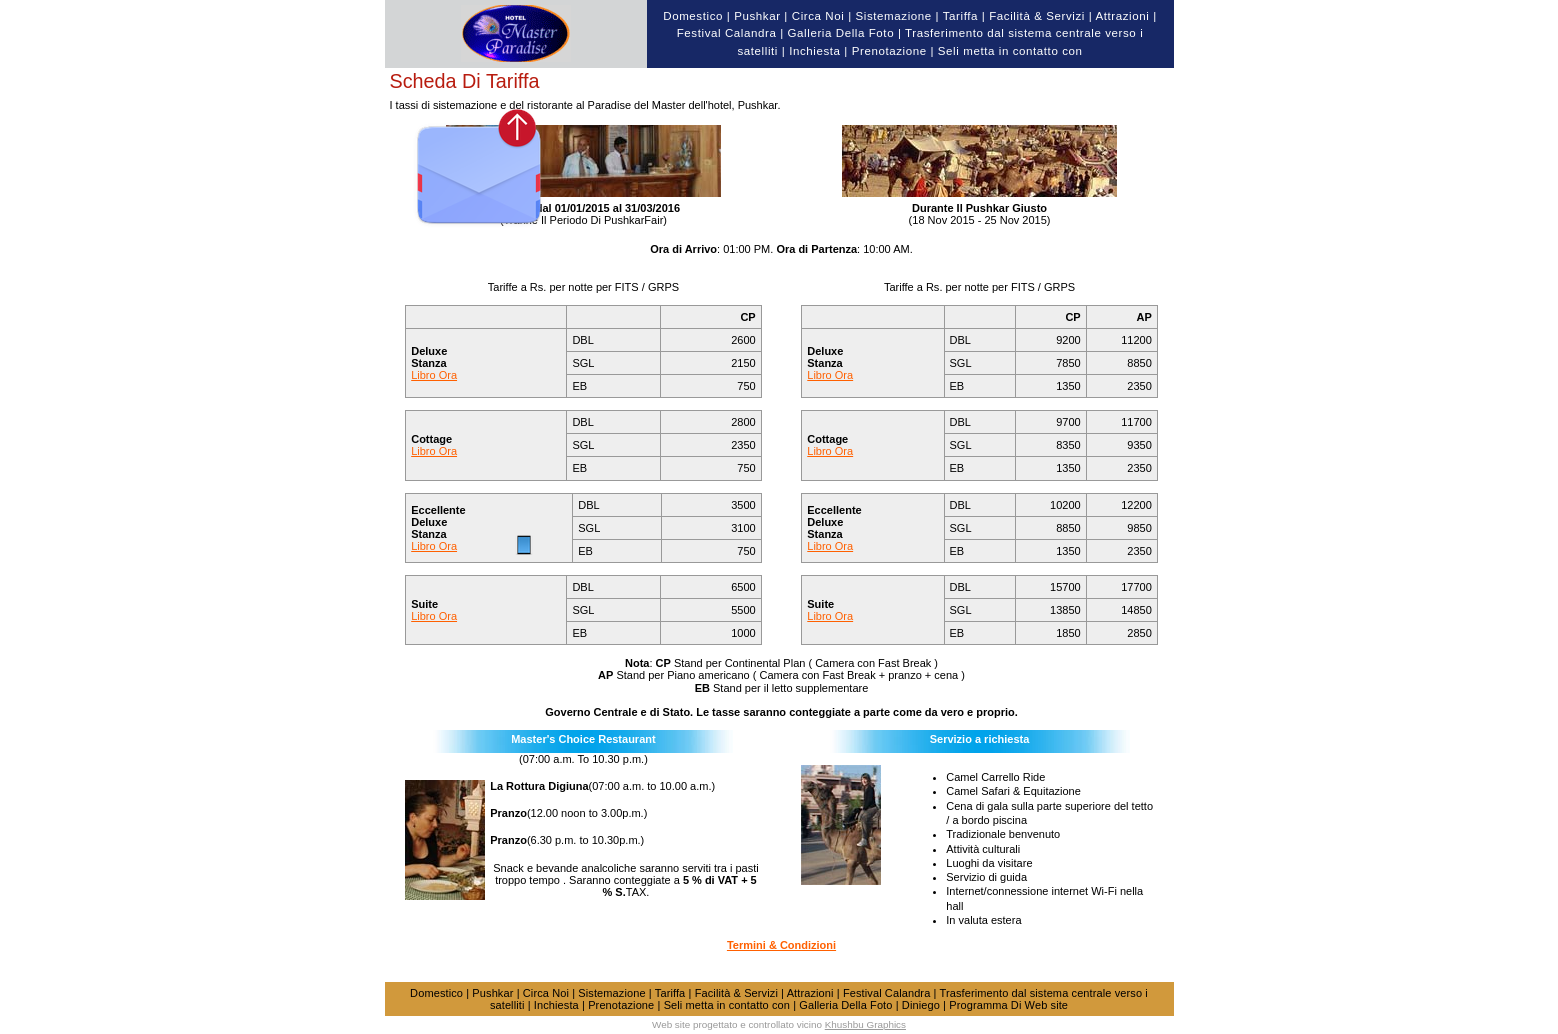 The height and width of the screenshot is (1034, 1558). What do you see at coordinates (479, 175) in the screenshot?
I see `send an email or message` at bounding box center [479, 175].